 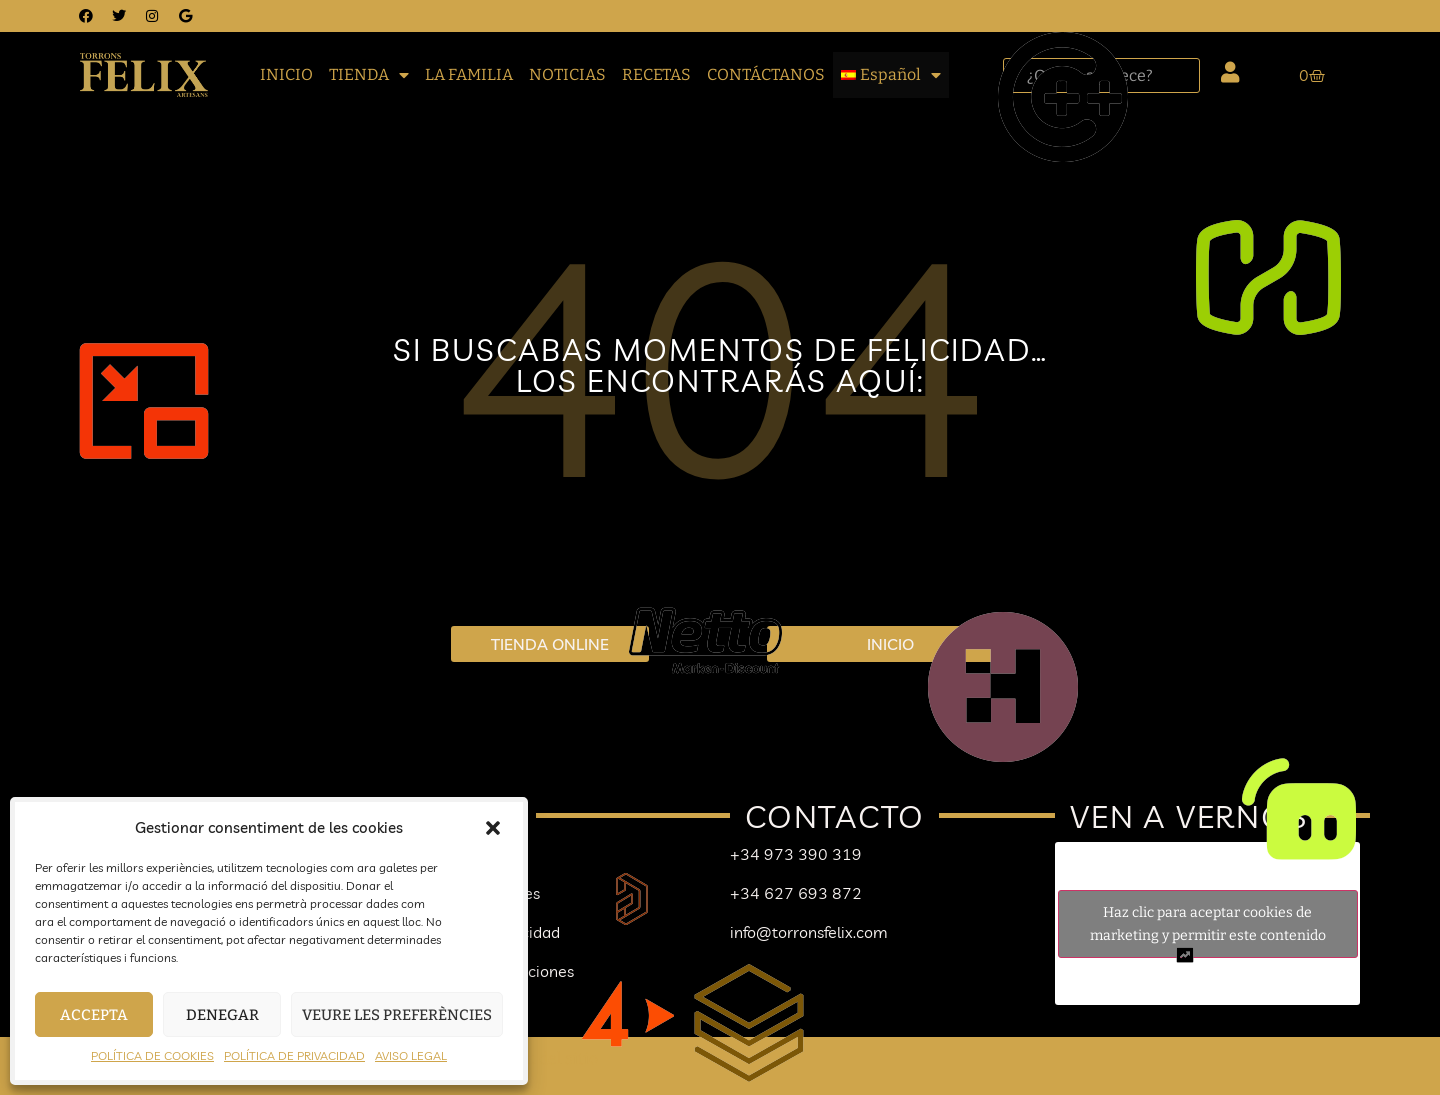 I want to click on open the tv4 play streaming app, so click(x=628, y=1014).